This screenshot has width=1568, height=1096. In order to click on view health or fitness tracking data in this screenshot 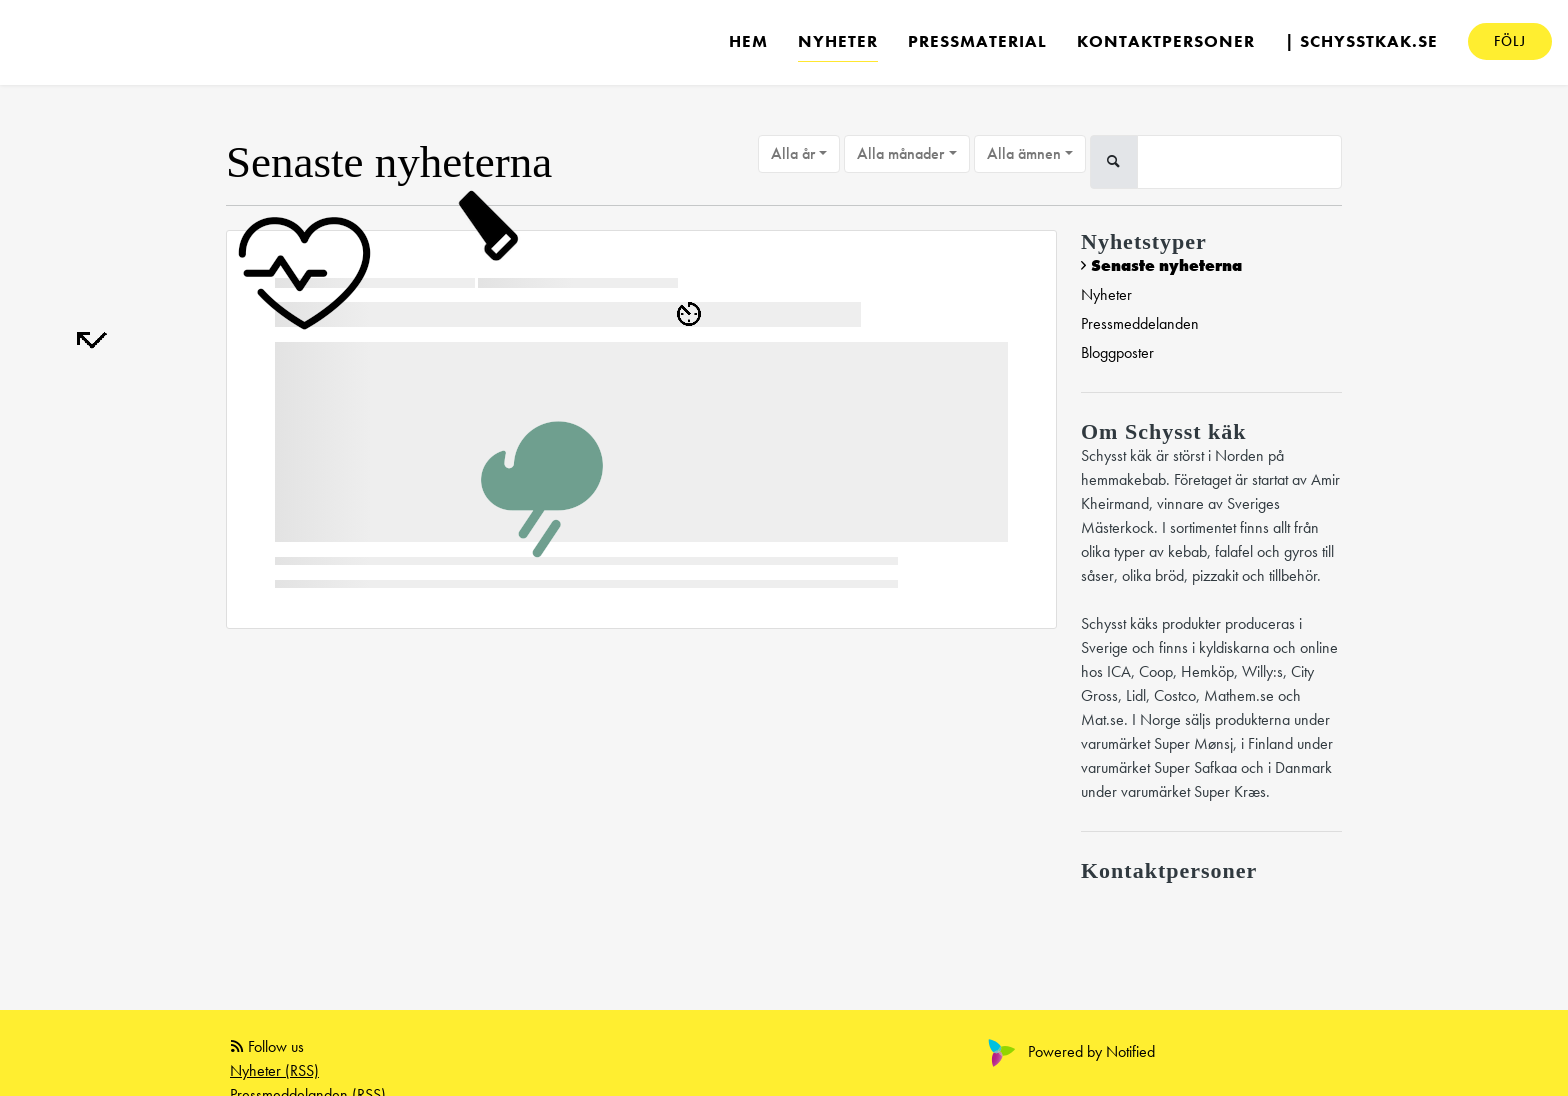, I will do `click(304, 268)`.